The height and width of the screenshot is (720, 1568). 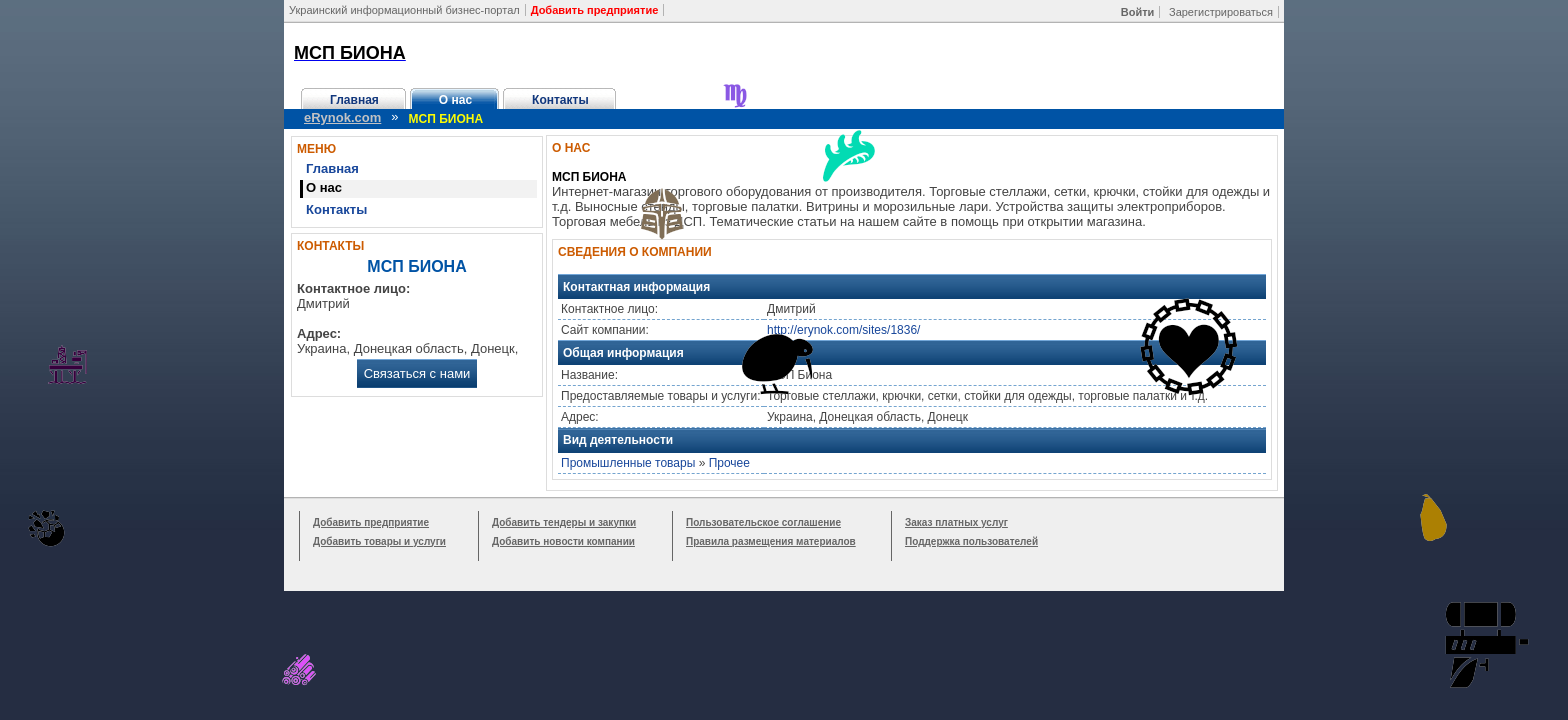 I want to click on view offshore drilling operations, so click(x=67, y=364).